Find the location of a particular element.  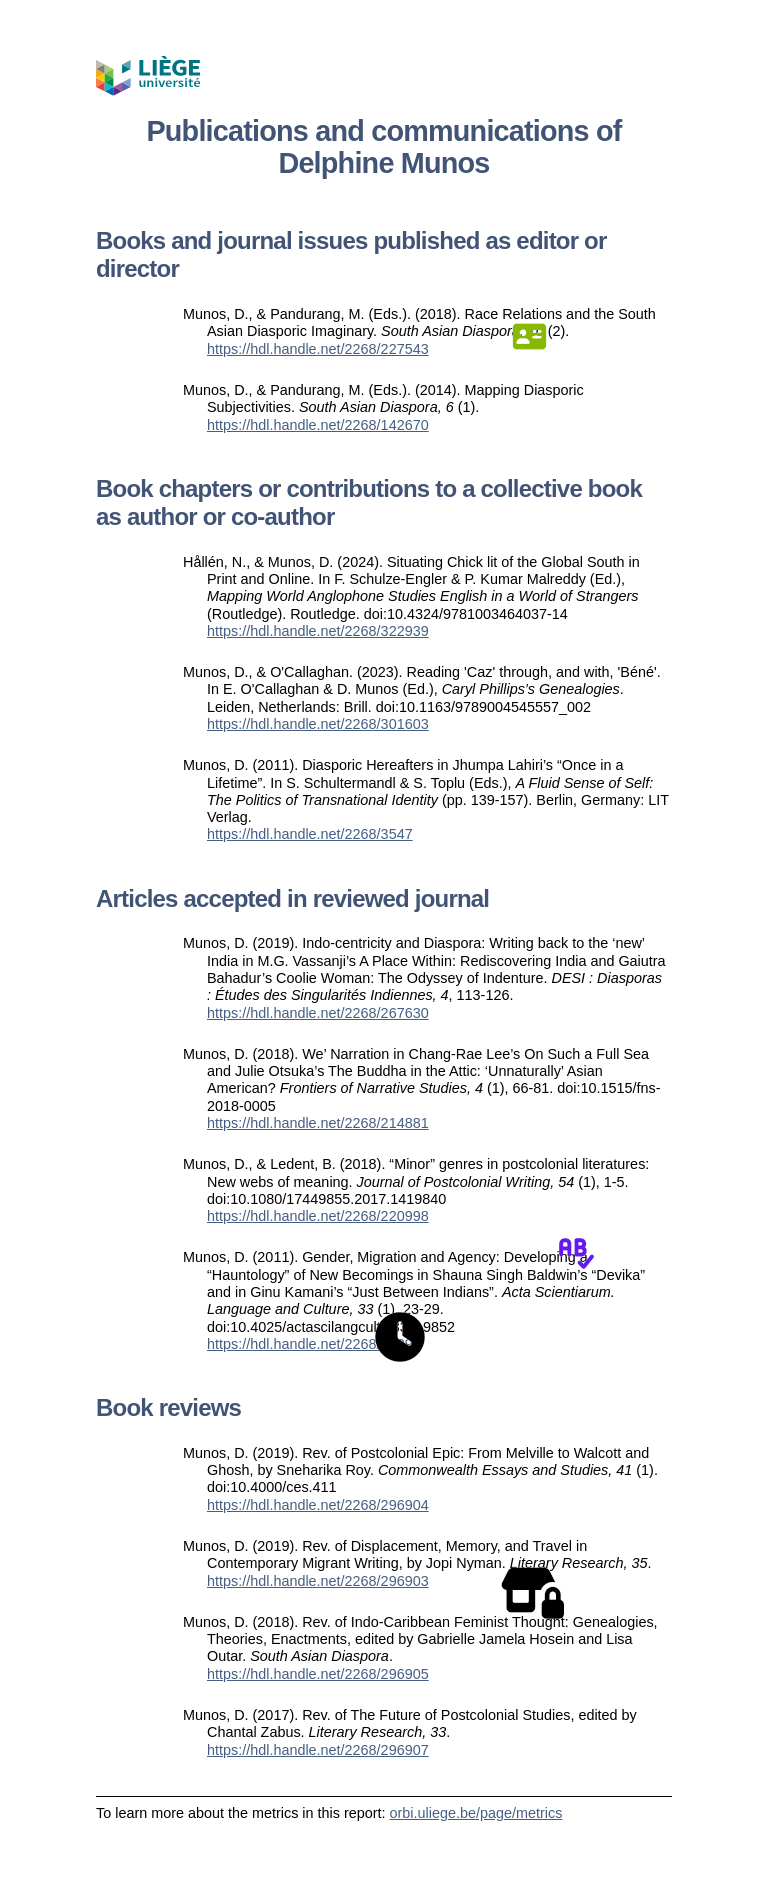

indicates a locked or secured store is located at coordinates (532, 1590).